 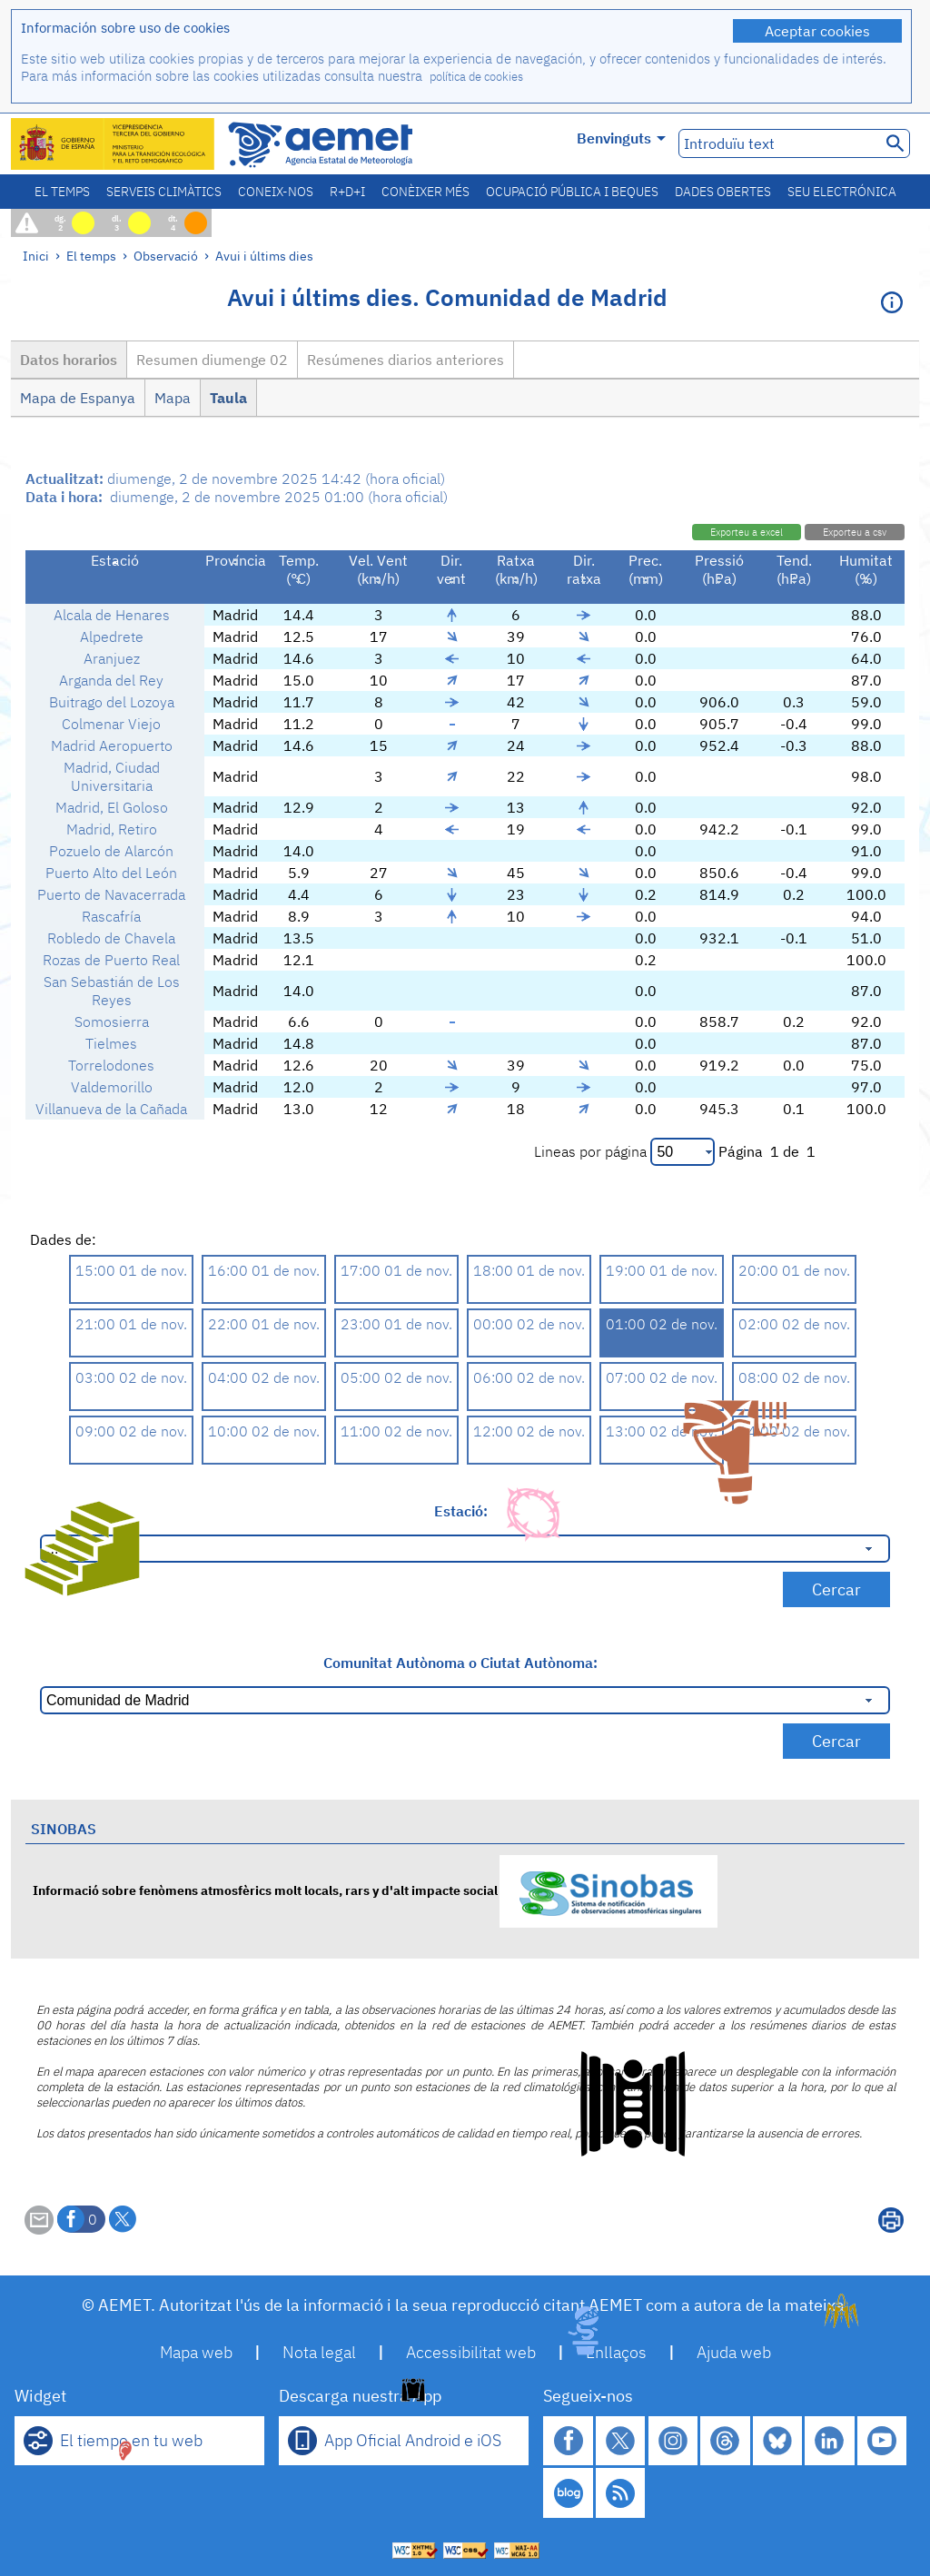 I want to click on equip basic armor or clothing item, so click(x=413, y=2390).